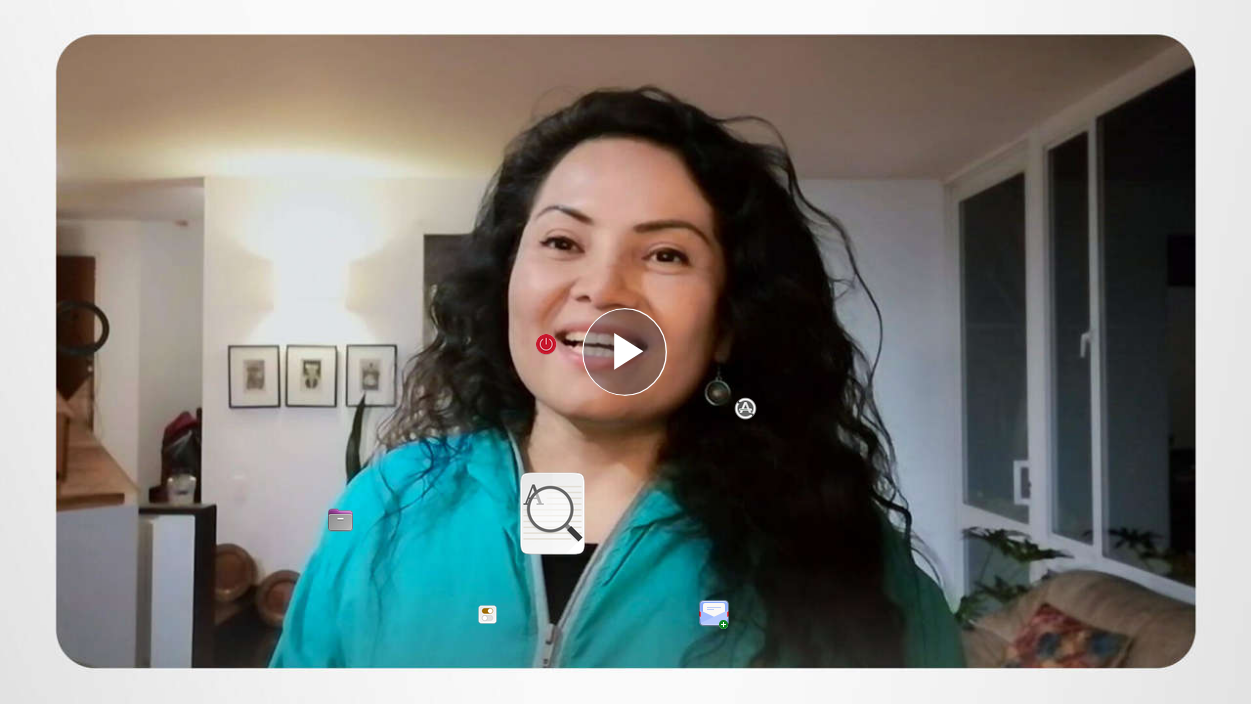  Describe the element at coordinates (745, 408) in the screenshot. I see `check for available software updates` at that location.